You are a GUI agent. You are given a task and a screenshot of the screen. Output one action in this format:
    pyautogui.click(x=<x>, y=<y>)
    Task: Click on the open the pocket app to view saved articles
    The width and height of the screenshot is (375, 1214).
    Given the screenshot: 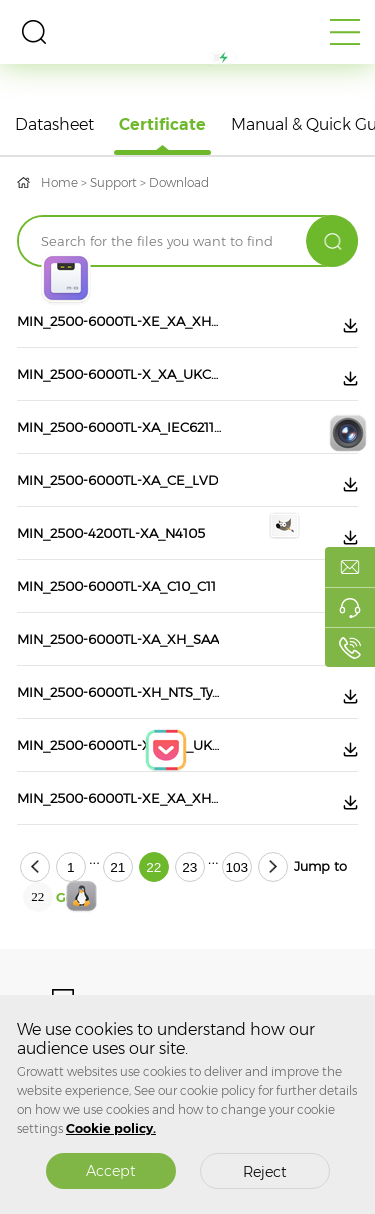 What is the action you would take?
    pyautogui.click(x=166, y=750)
    